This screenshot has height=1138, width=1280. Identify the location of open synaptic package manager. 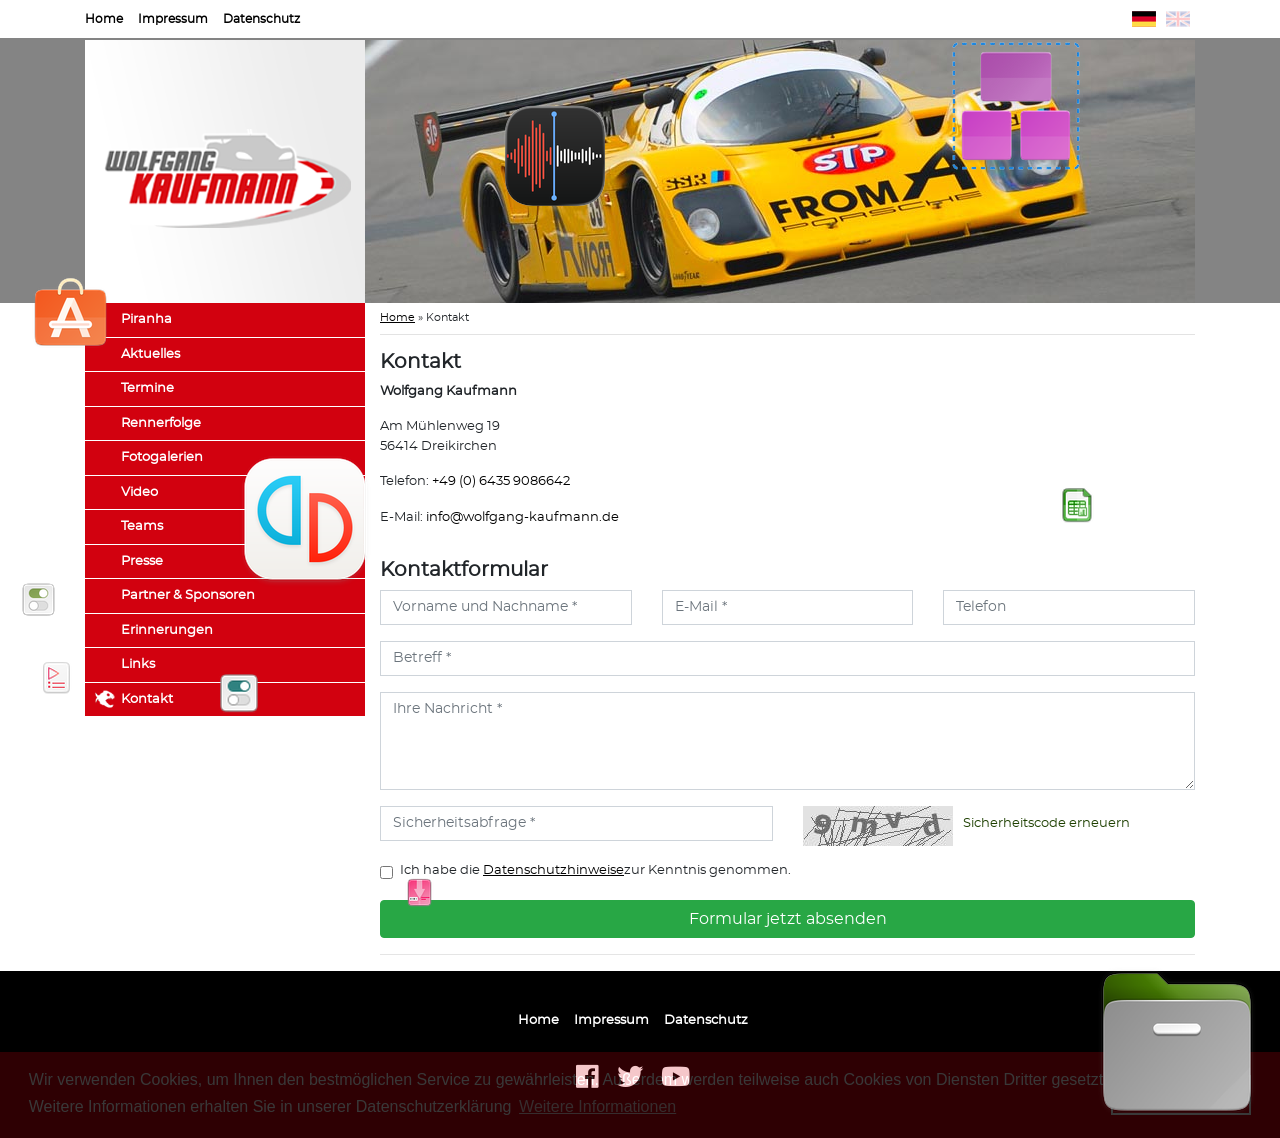
(419, 892).